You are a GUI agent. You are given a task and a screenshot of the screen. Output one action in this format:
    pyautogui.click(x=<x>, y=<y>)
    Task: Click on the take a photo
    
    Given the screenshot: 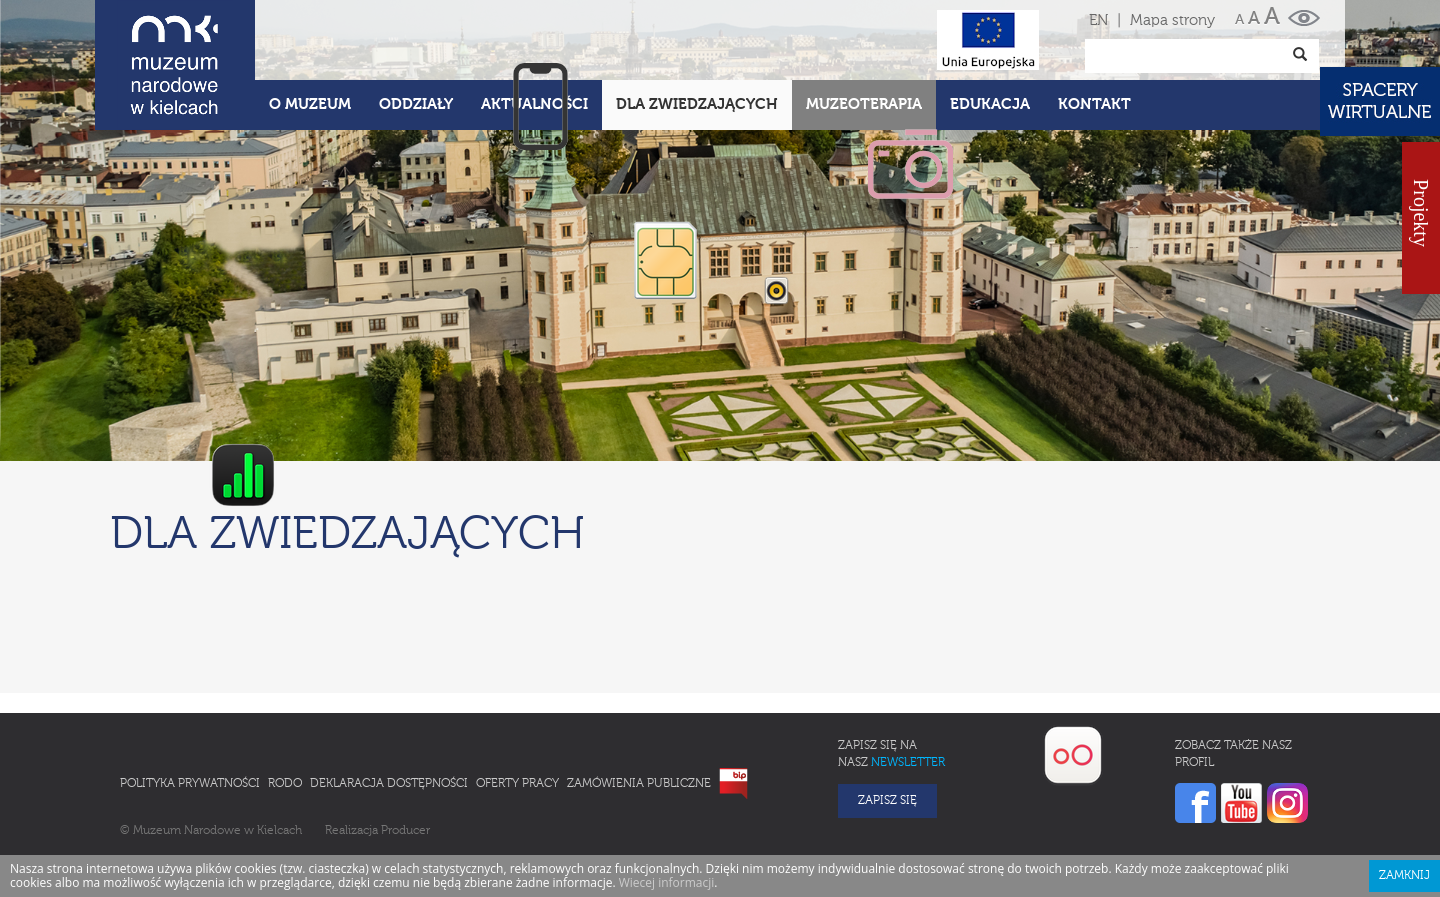 What is the action you would take?
    pyautogui.click(x=910, y=161)
    